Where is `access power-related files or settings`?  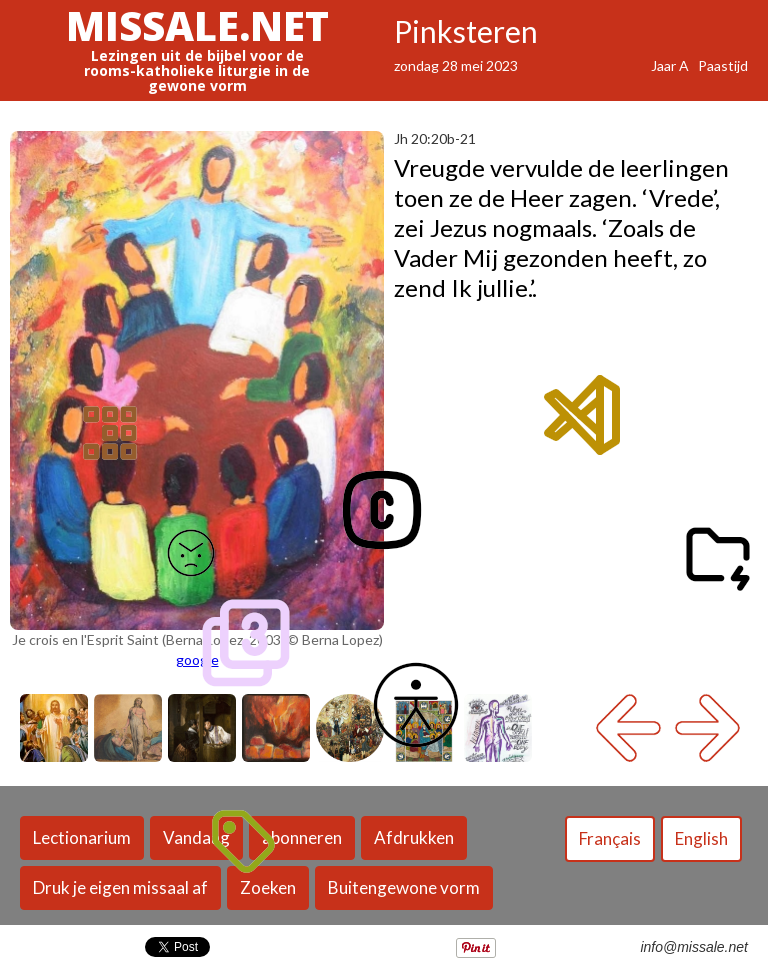
access power-related files or settings is located at coordinates (718, 556).